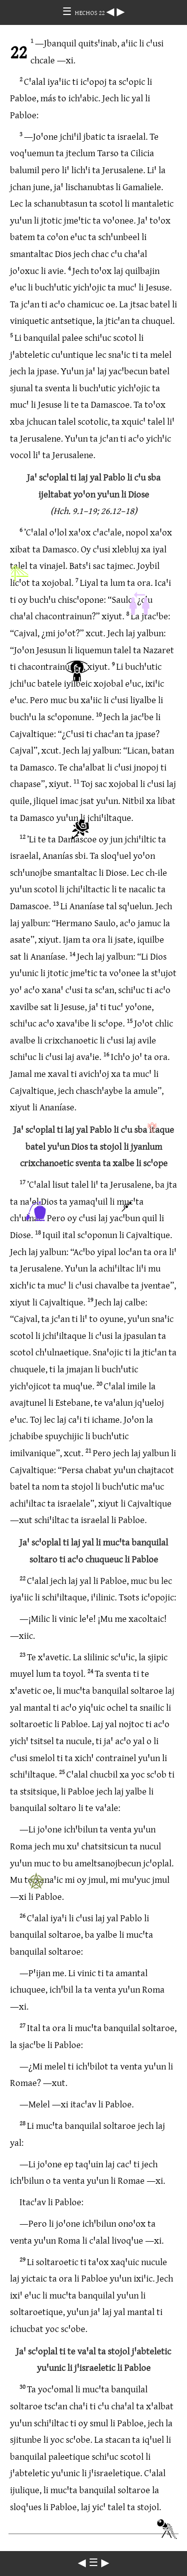 The image size is (187, 2576). What do you see at coordinates (152, 1127) in the screenshot?
I see `select octopus-human hybrid character` at bounding box center [152, 1127].